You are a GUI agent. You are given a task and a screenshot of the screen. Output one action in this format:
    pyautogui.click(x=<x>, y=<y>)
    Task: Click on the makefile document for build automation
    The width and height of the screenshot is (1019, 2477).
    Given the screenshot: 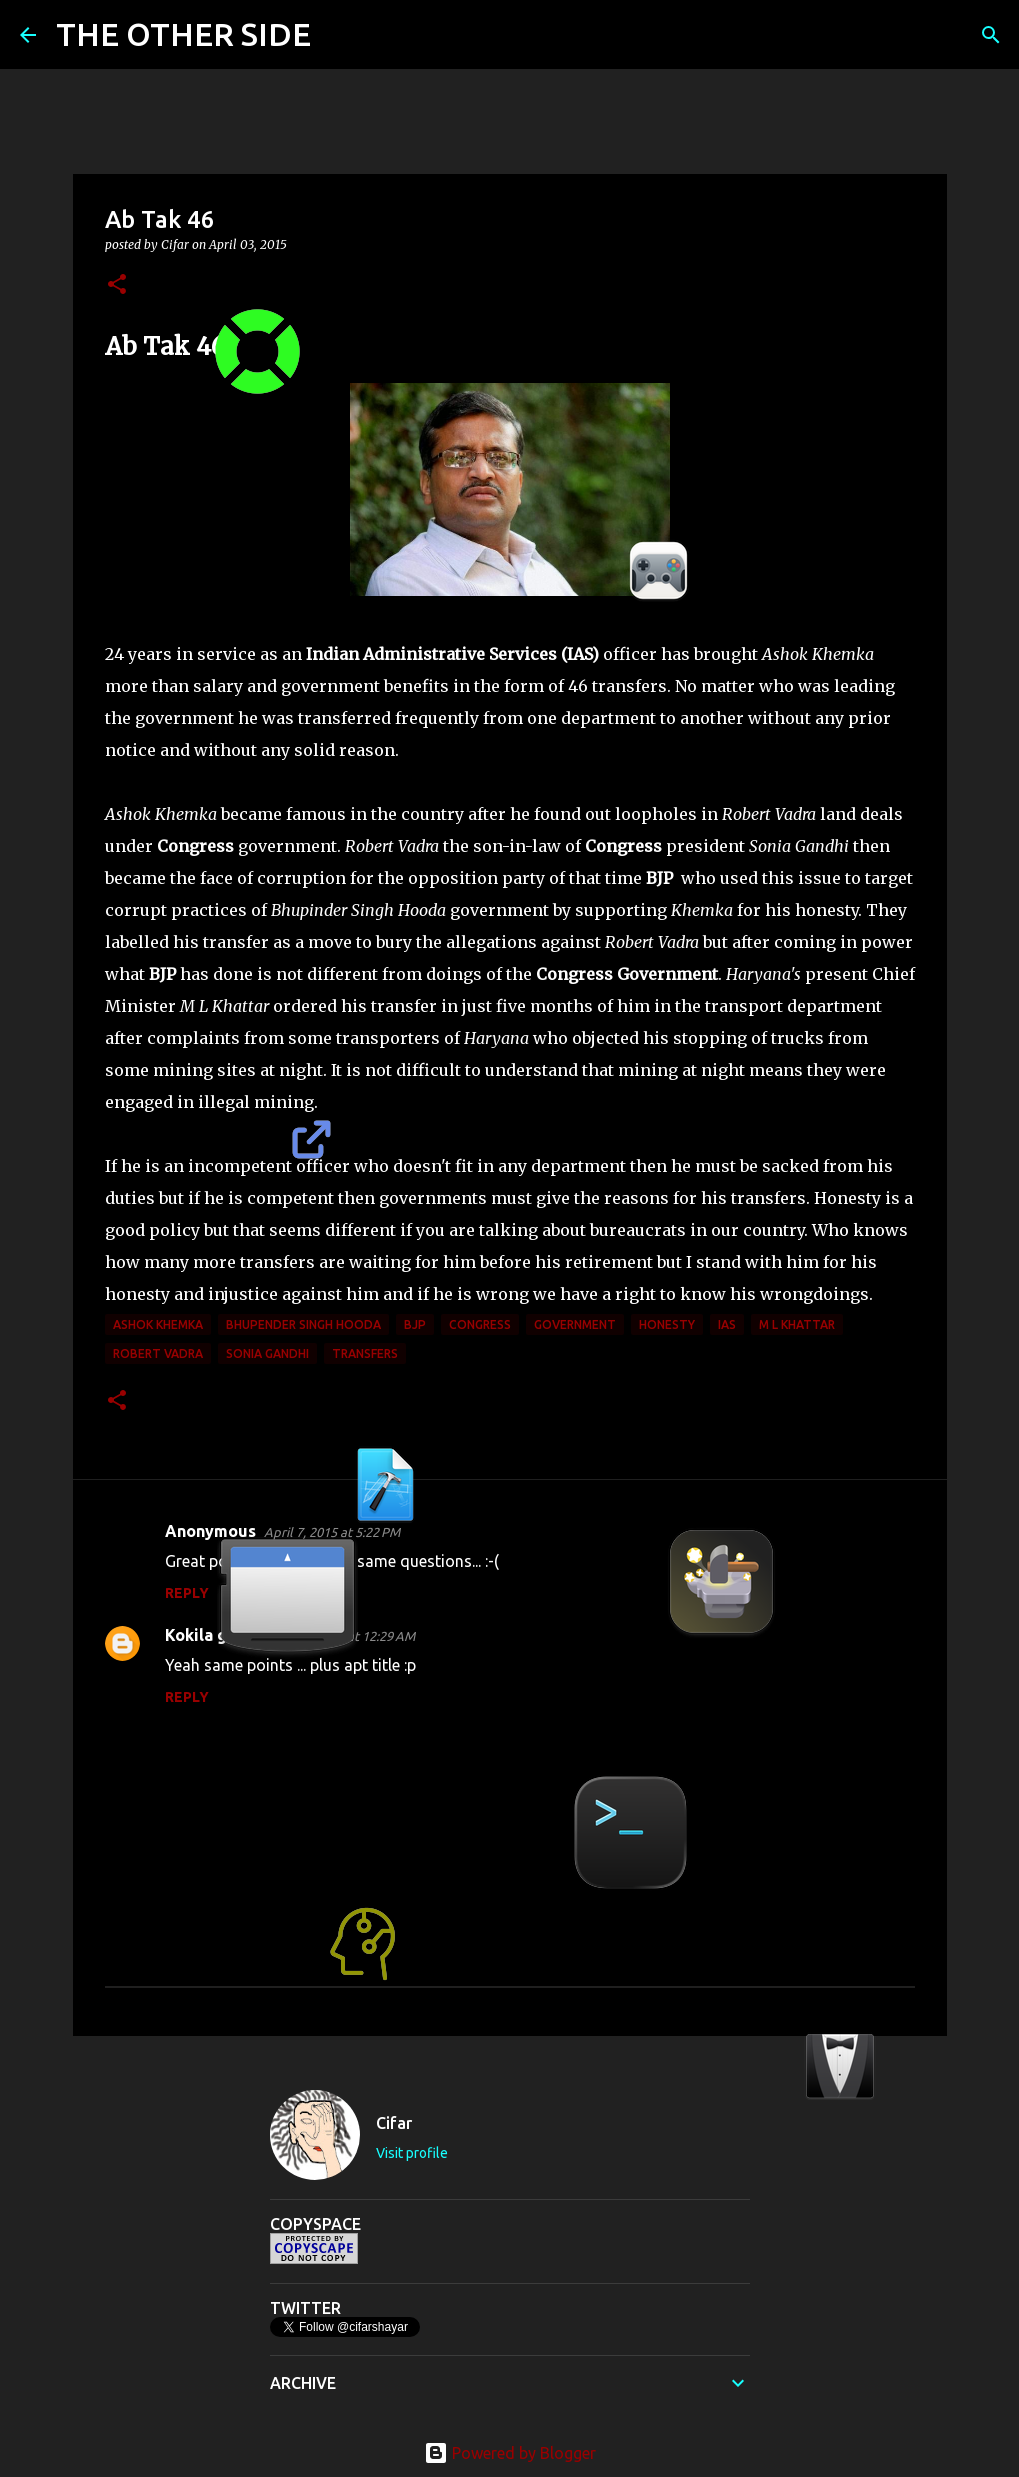 What is the action you would take?
    pyautogui.click(x=385, y=1484)
    